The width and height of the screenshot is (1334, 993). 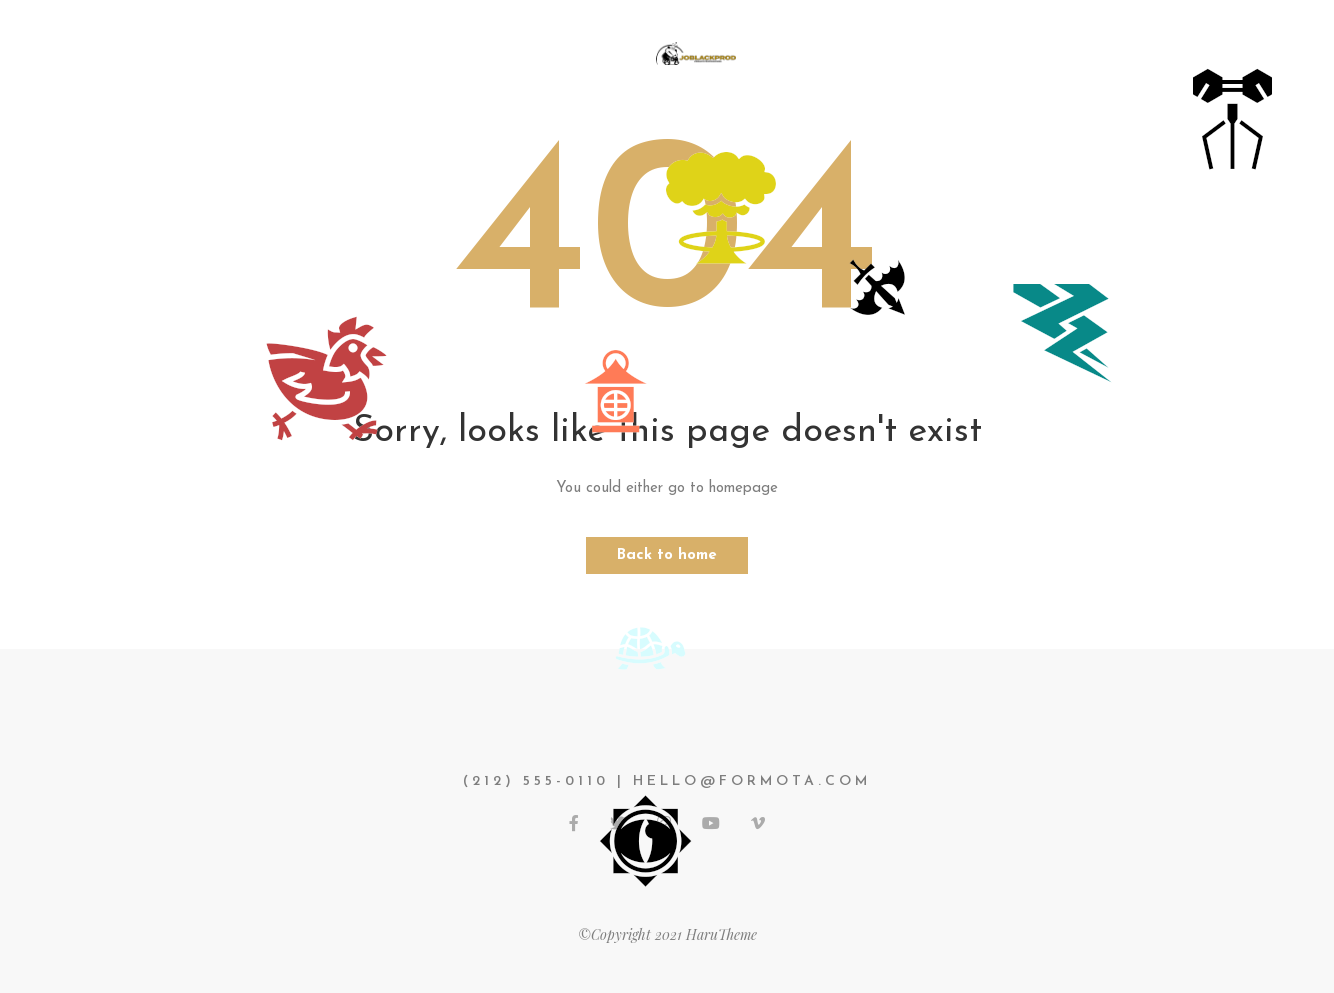 What do you see at coordinates (645, 840) in the screenshot?
I see `activate surveillance or watch mode` at bounding box center [645, 840].